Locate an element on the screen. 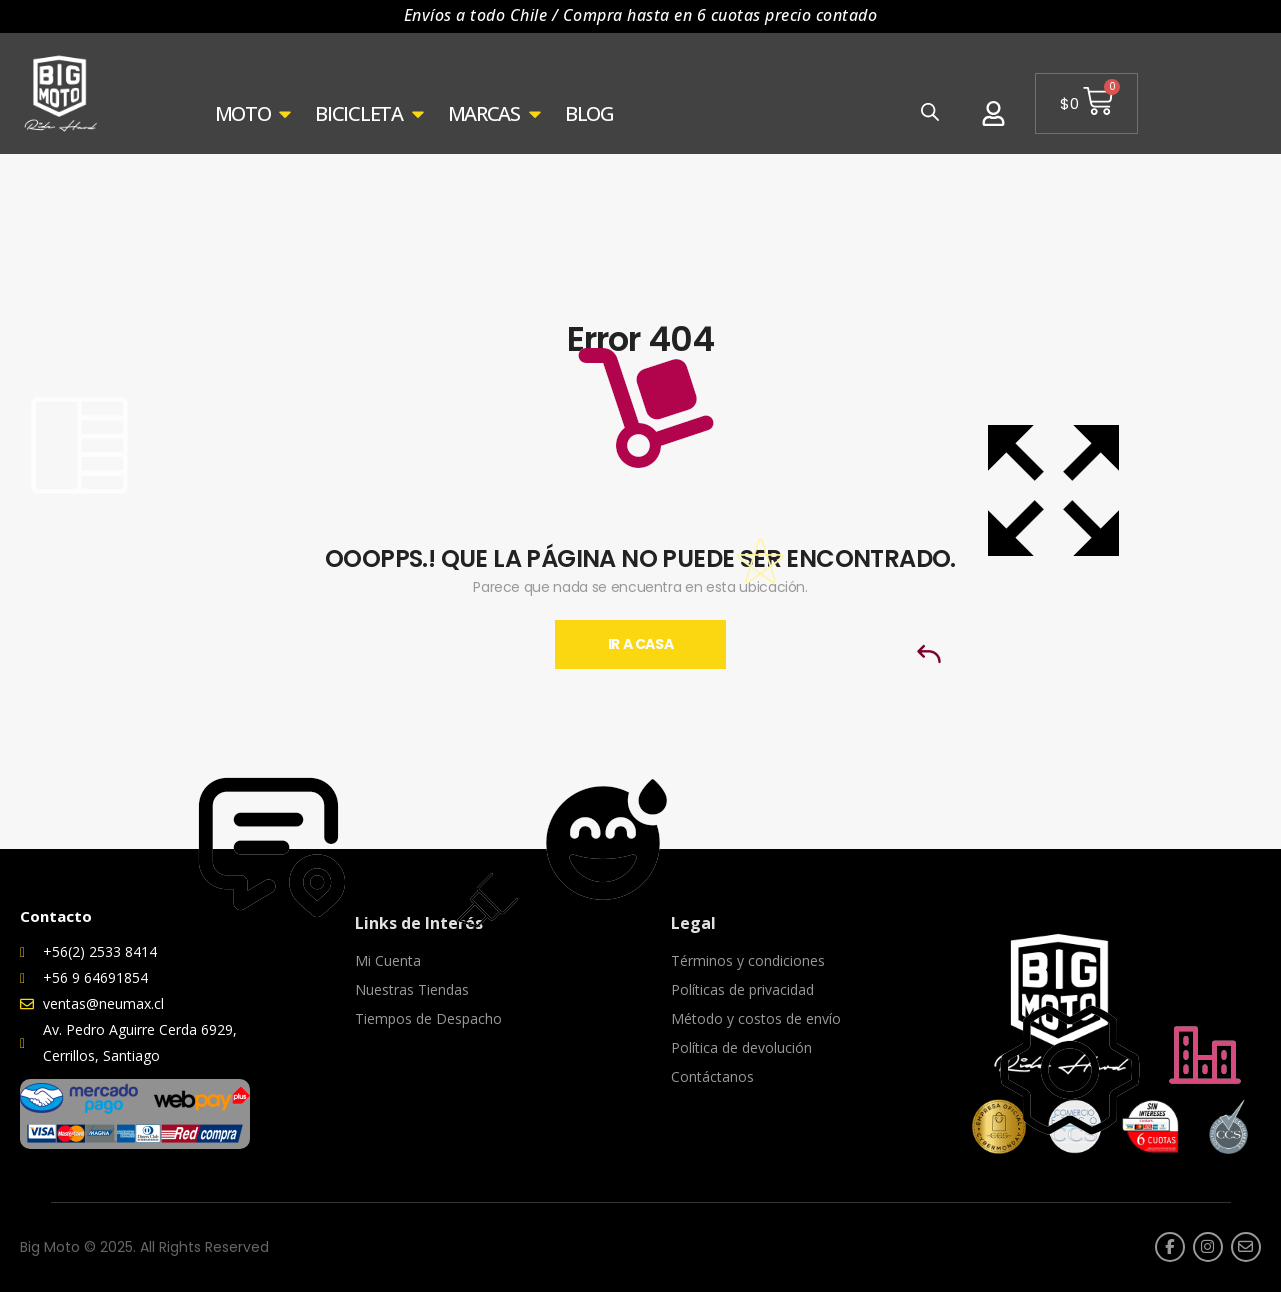 Image resolution: width=1281 pixels, height=1292 pixels. pin a message to a specific location is located at coordinates (268, 840).